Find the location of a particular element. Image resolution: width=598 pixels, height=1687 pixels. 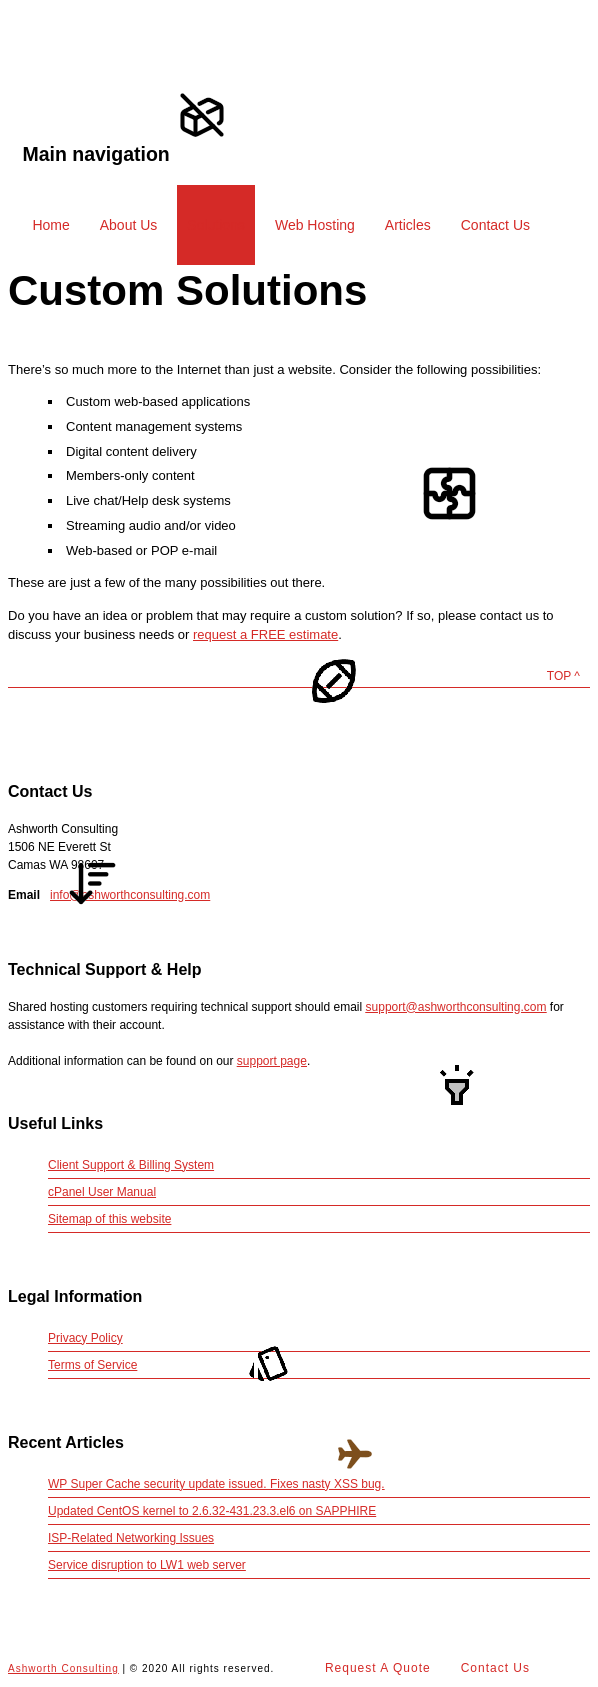

sort list from largest to smallest is located at coordinates (92, 883).